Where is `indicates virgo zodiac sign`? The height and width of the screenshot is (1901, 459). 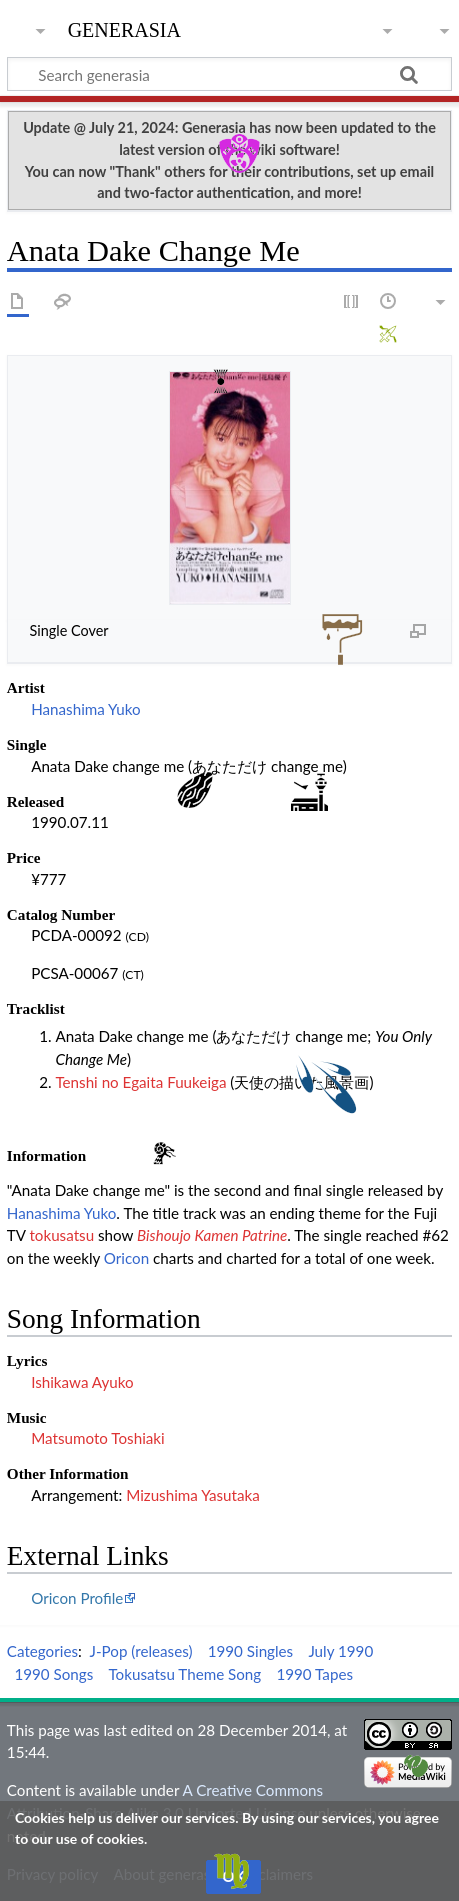
indicates virgo zodiac sign is located at coordinates (231, 1871).